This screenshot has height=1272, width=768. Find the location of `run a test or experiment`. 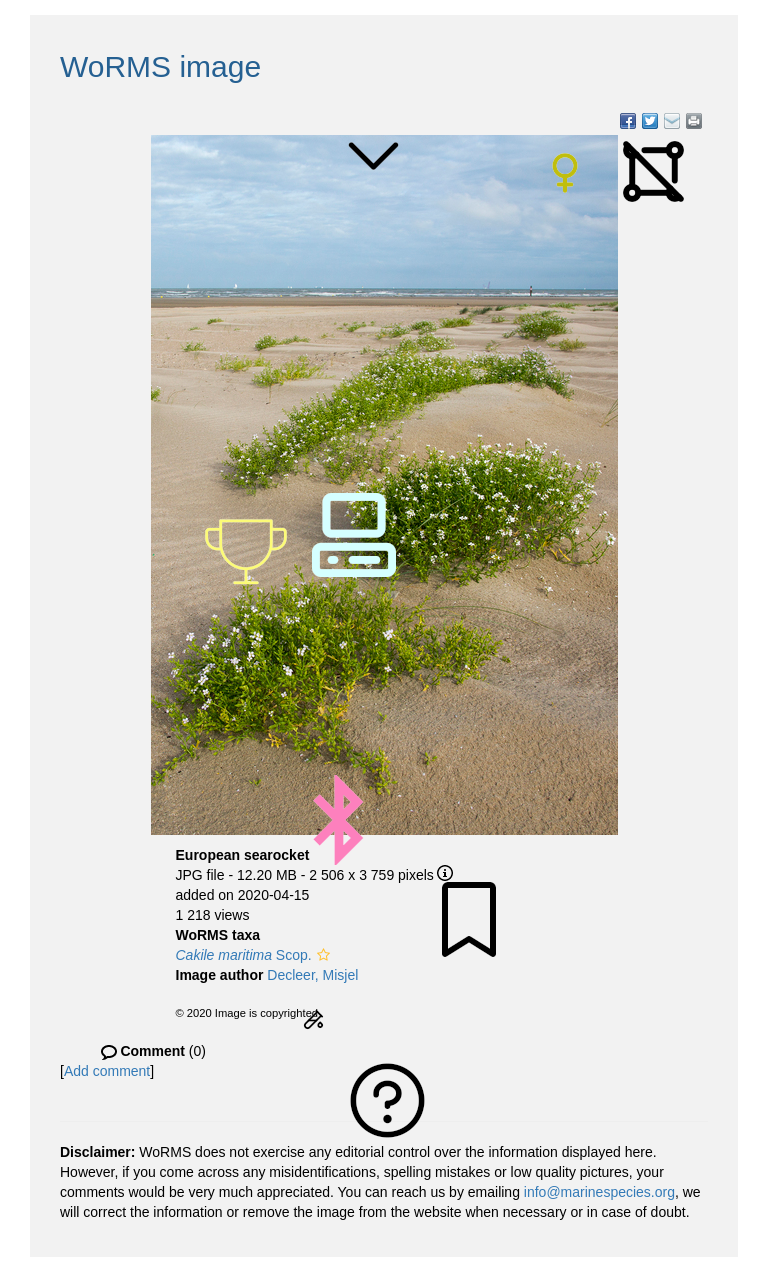

run a test or experiment is located at coordinates (313, 1019).